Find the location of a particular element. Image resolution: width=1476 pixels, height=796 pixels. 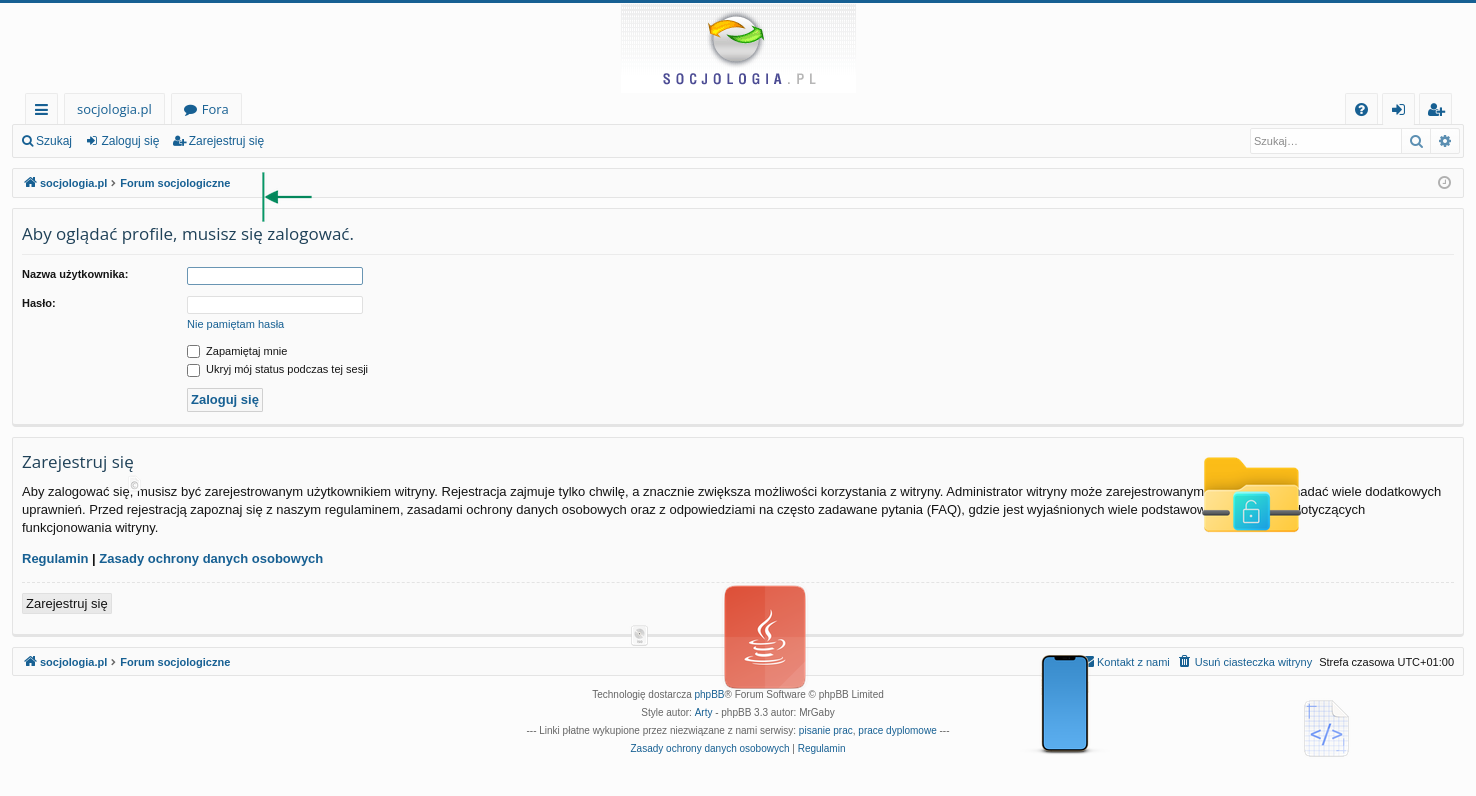

java archive file (.jar) type indicator is located at coordinates (765, 637).